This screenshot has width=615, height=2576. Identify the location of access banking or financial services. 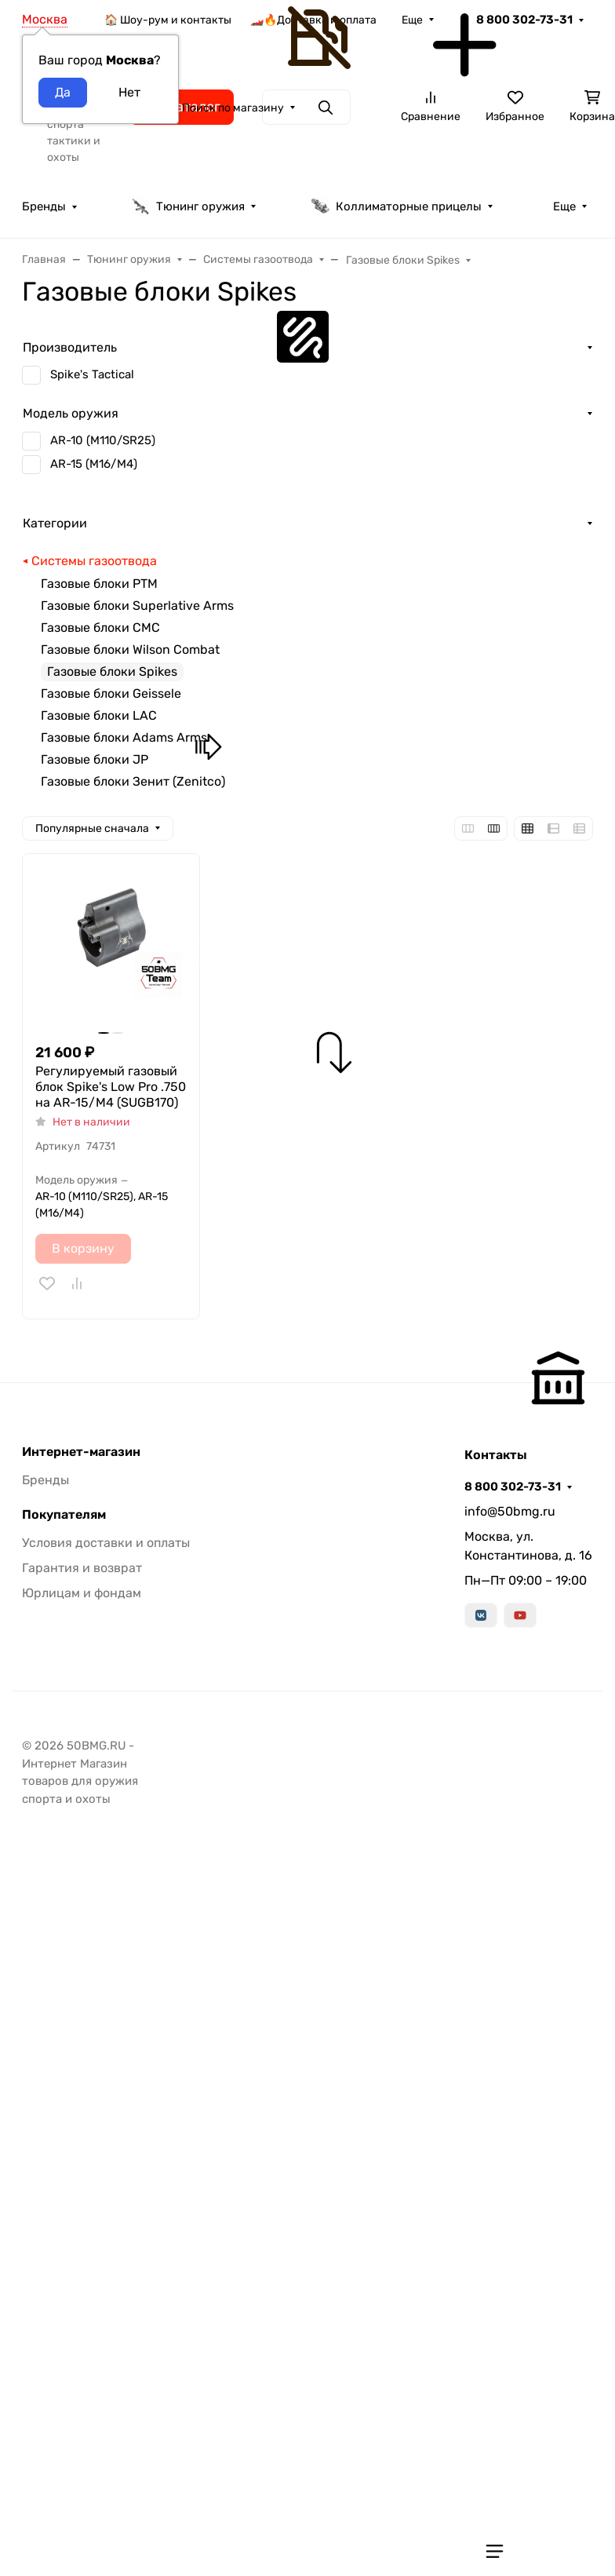
(558, 1377).